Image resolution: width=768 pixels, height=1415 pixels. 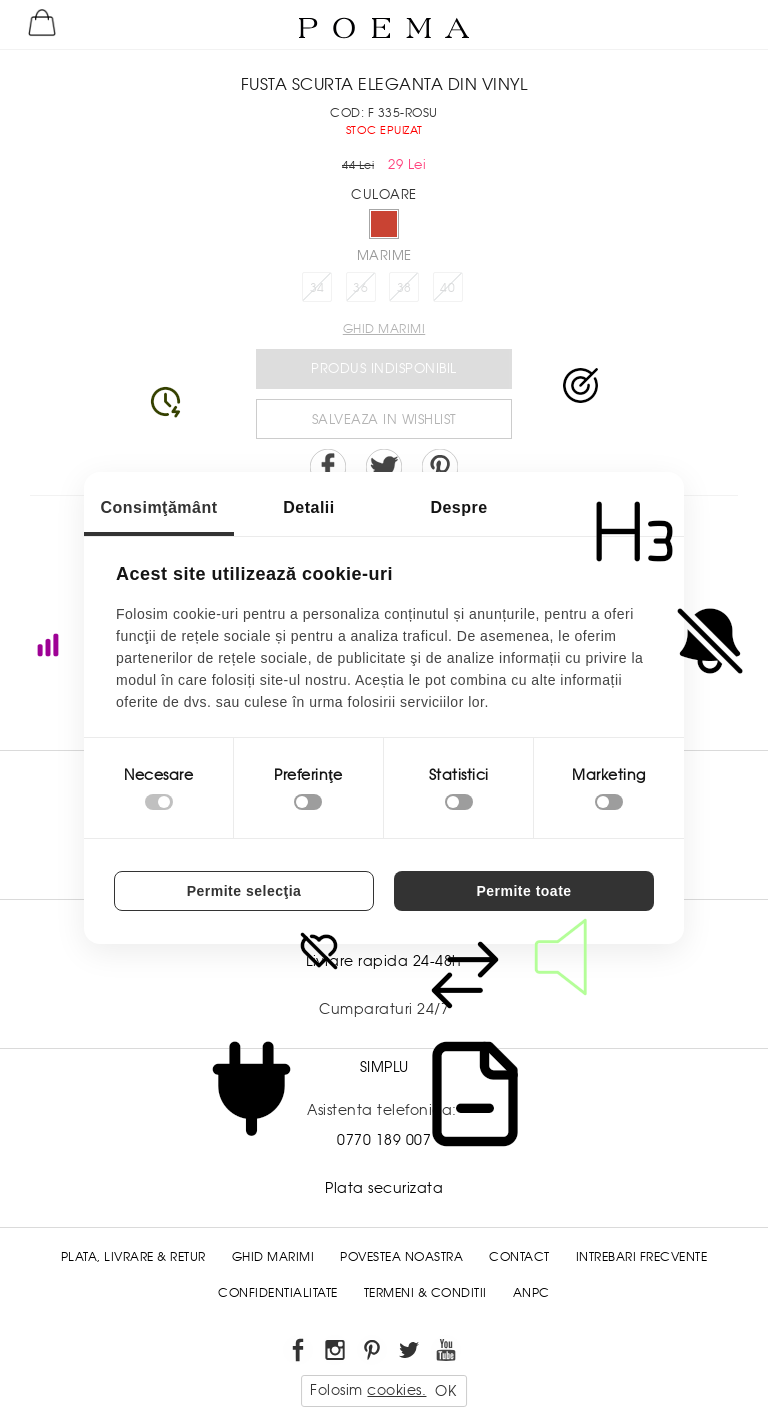 What do you see at coordinates (165, 401) in the screenshot?
I see `quick timer or speed scheduling` at bounding box center [165, 401].